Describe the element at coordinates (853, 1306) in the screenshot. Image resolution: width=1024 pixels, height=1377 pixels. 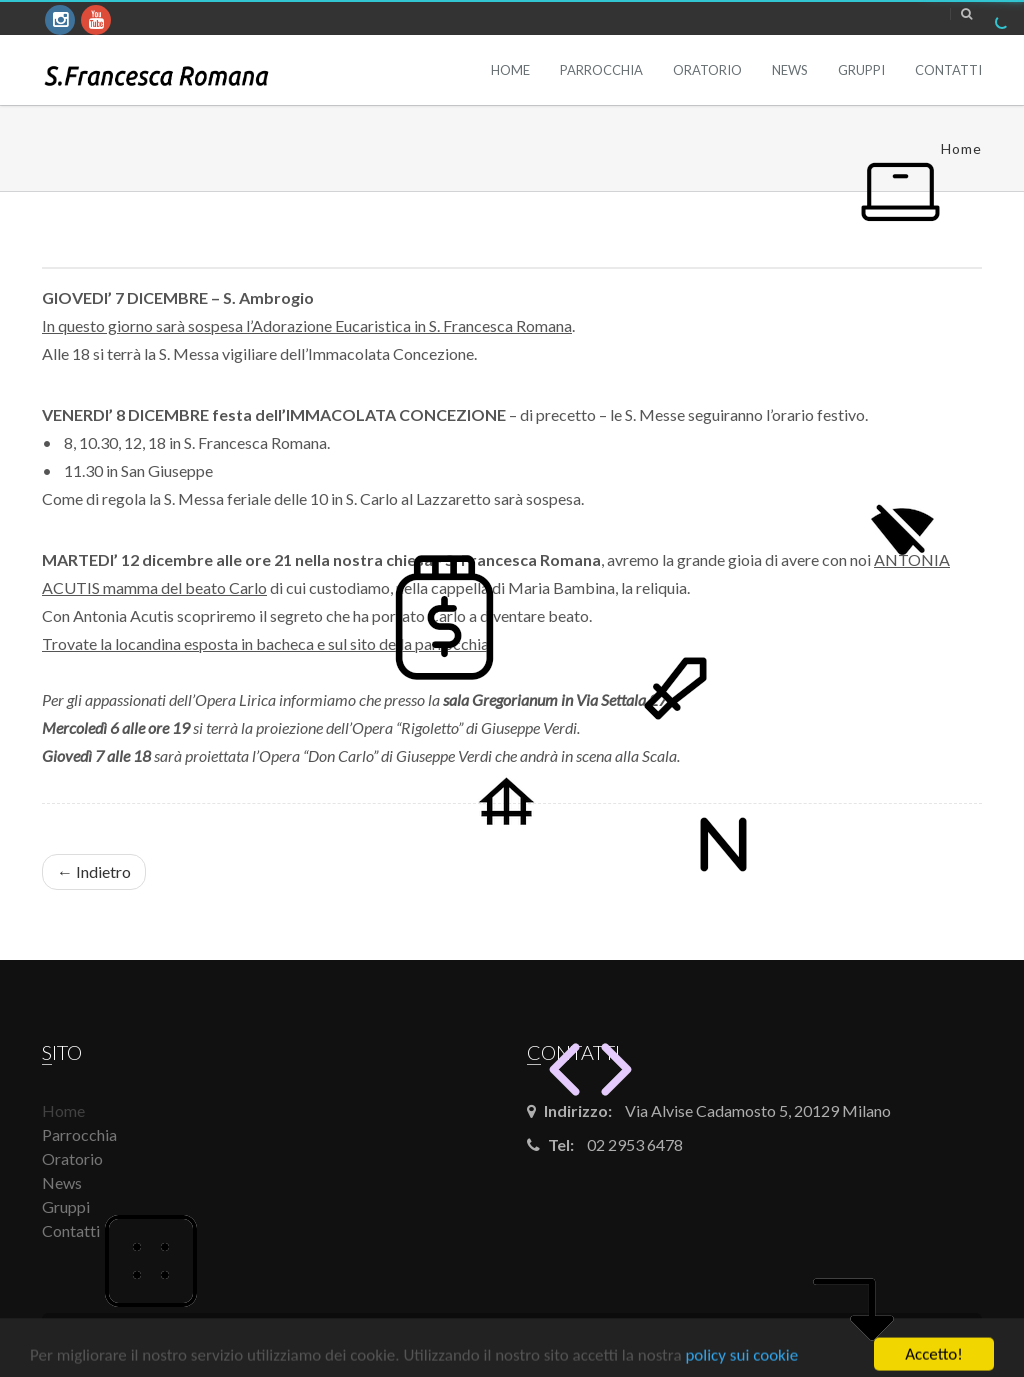
I see `move item right then down` at that location.